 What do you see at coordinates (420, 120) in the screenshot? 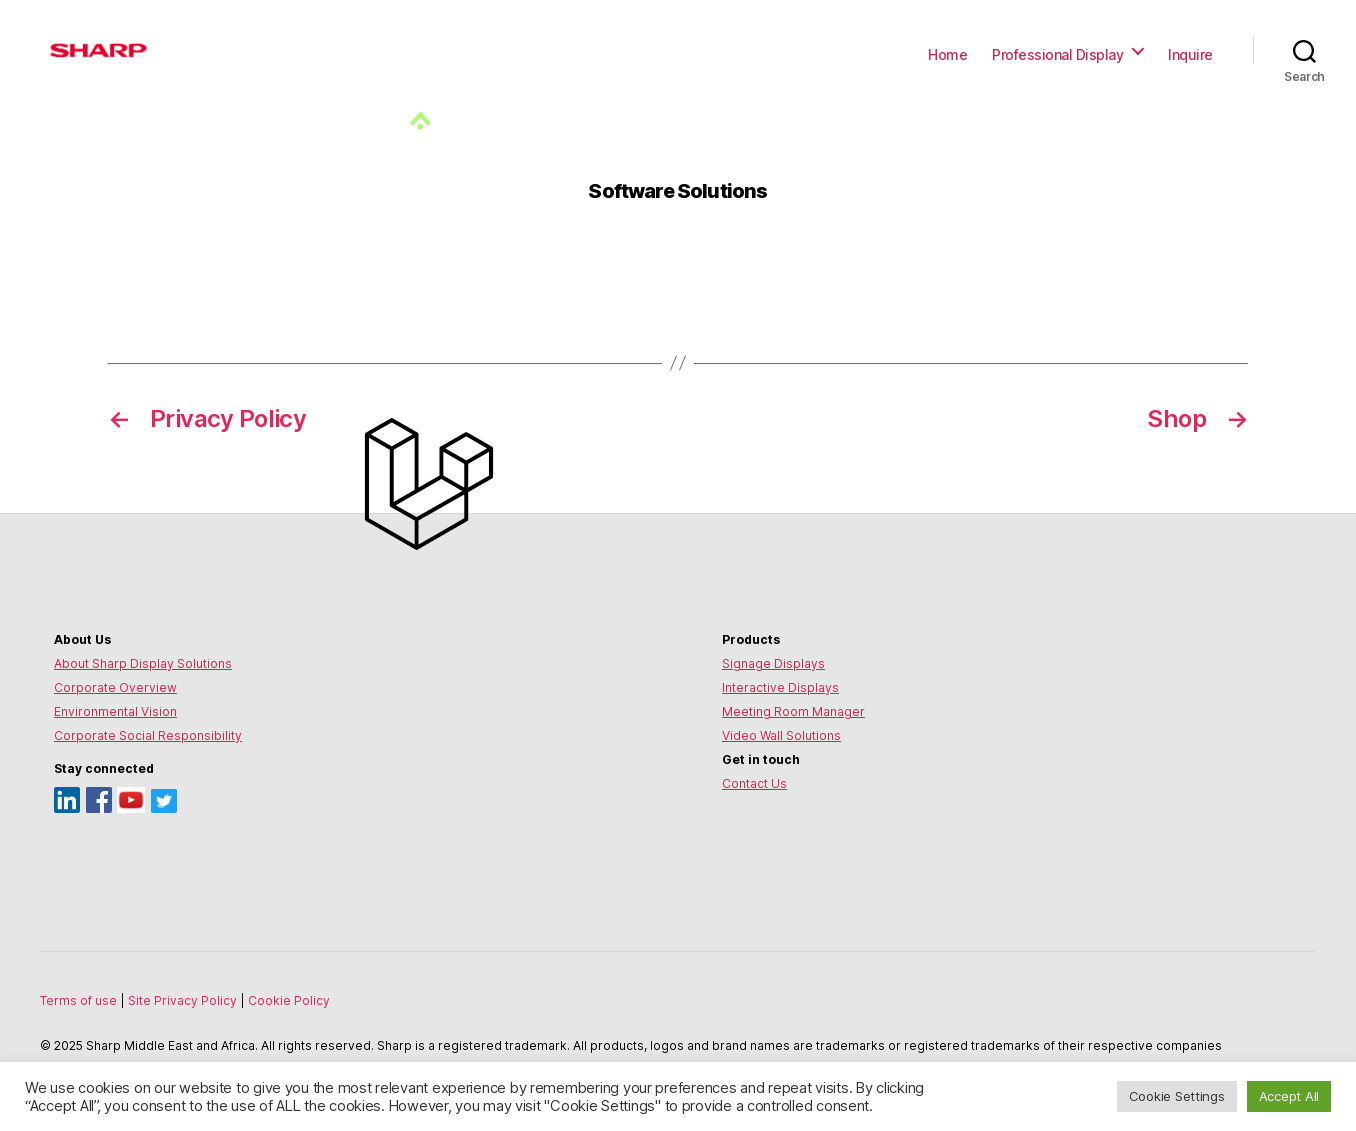
I see `upptime status monitoring service logo` at bounding box center [420, 120].